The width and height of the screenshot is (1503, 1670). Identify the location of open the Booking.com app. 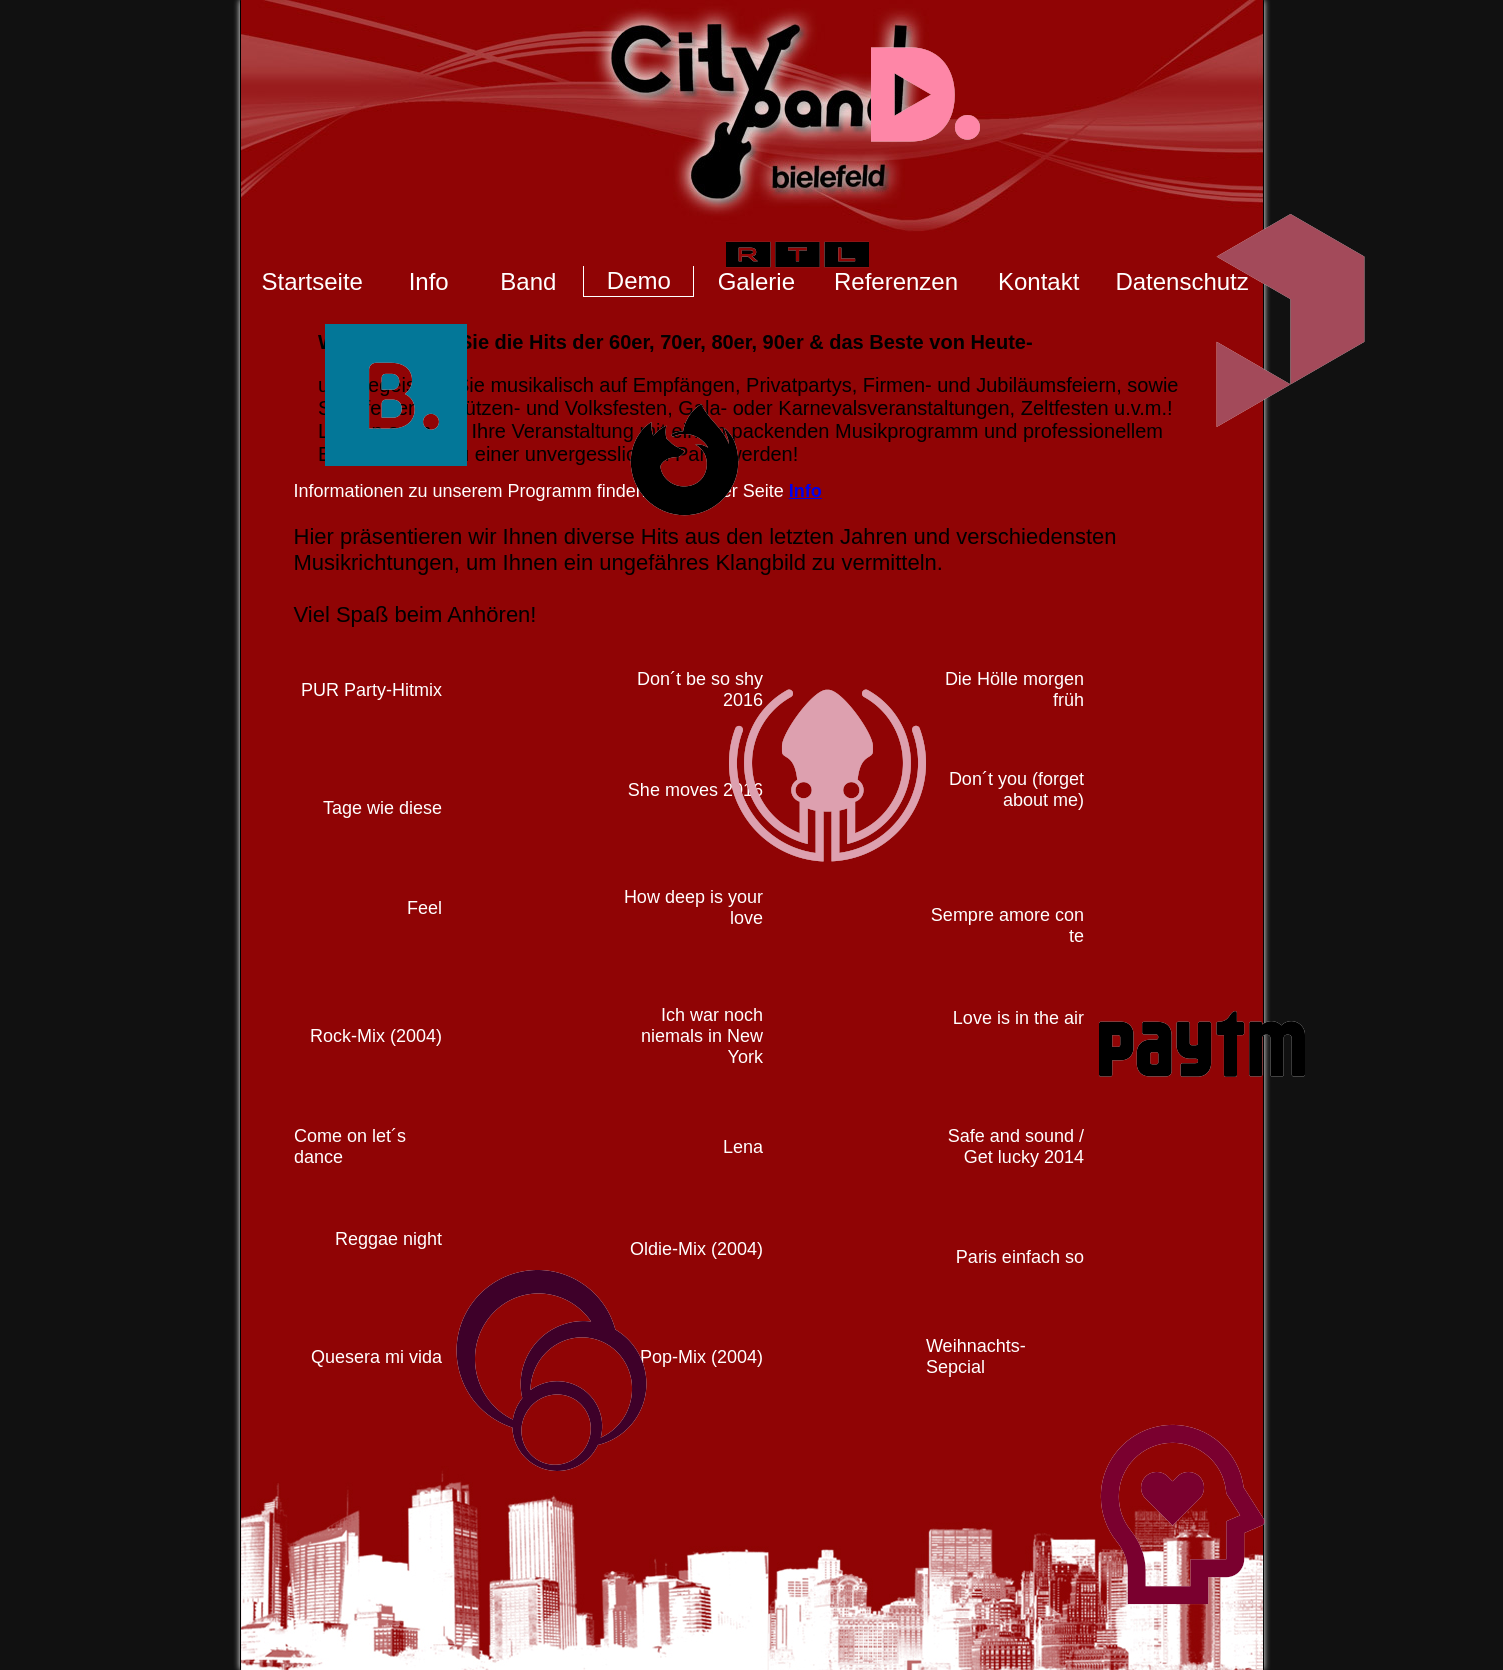
(396, 395).